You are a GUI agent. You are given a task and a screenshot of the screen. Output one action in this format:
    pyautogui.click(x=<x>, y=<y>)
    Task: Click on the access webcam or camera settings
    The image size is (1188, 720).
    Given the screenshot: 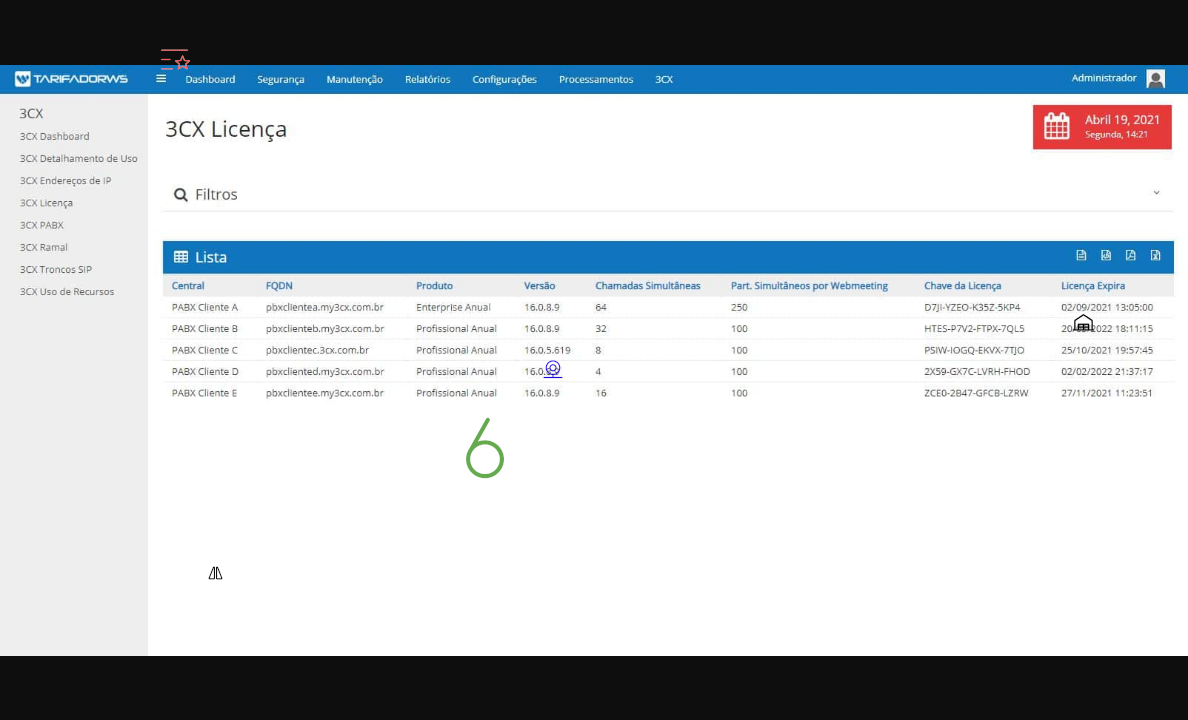 What is the action you would take?
    pyautogui.click(x=553, y=370)
    